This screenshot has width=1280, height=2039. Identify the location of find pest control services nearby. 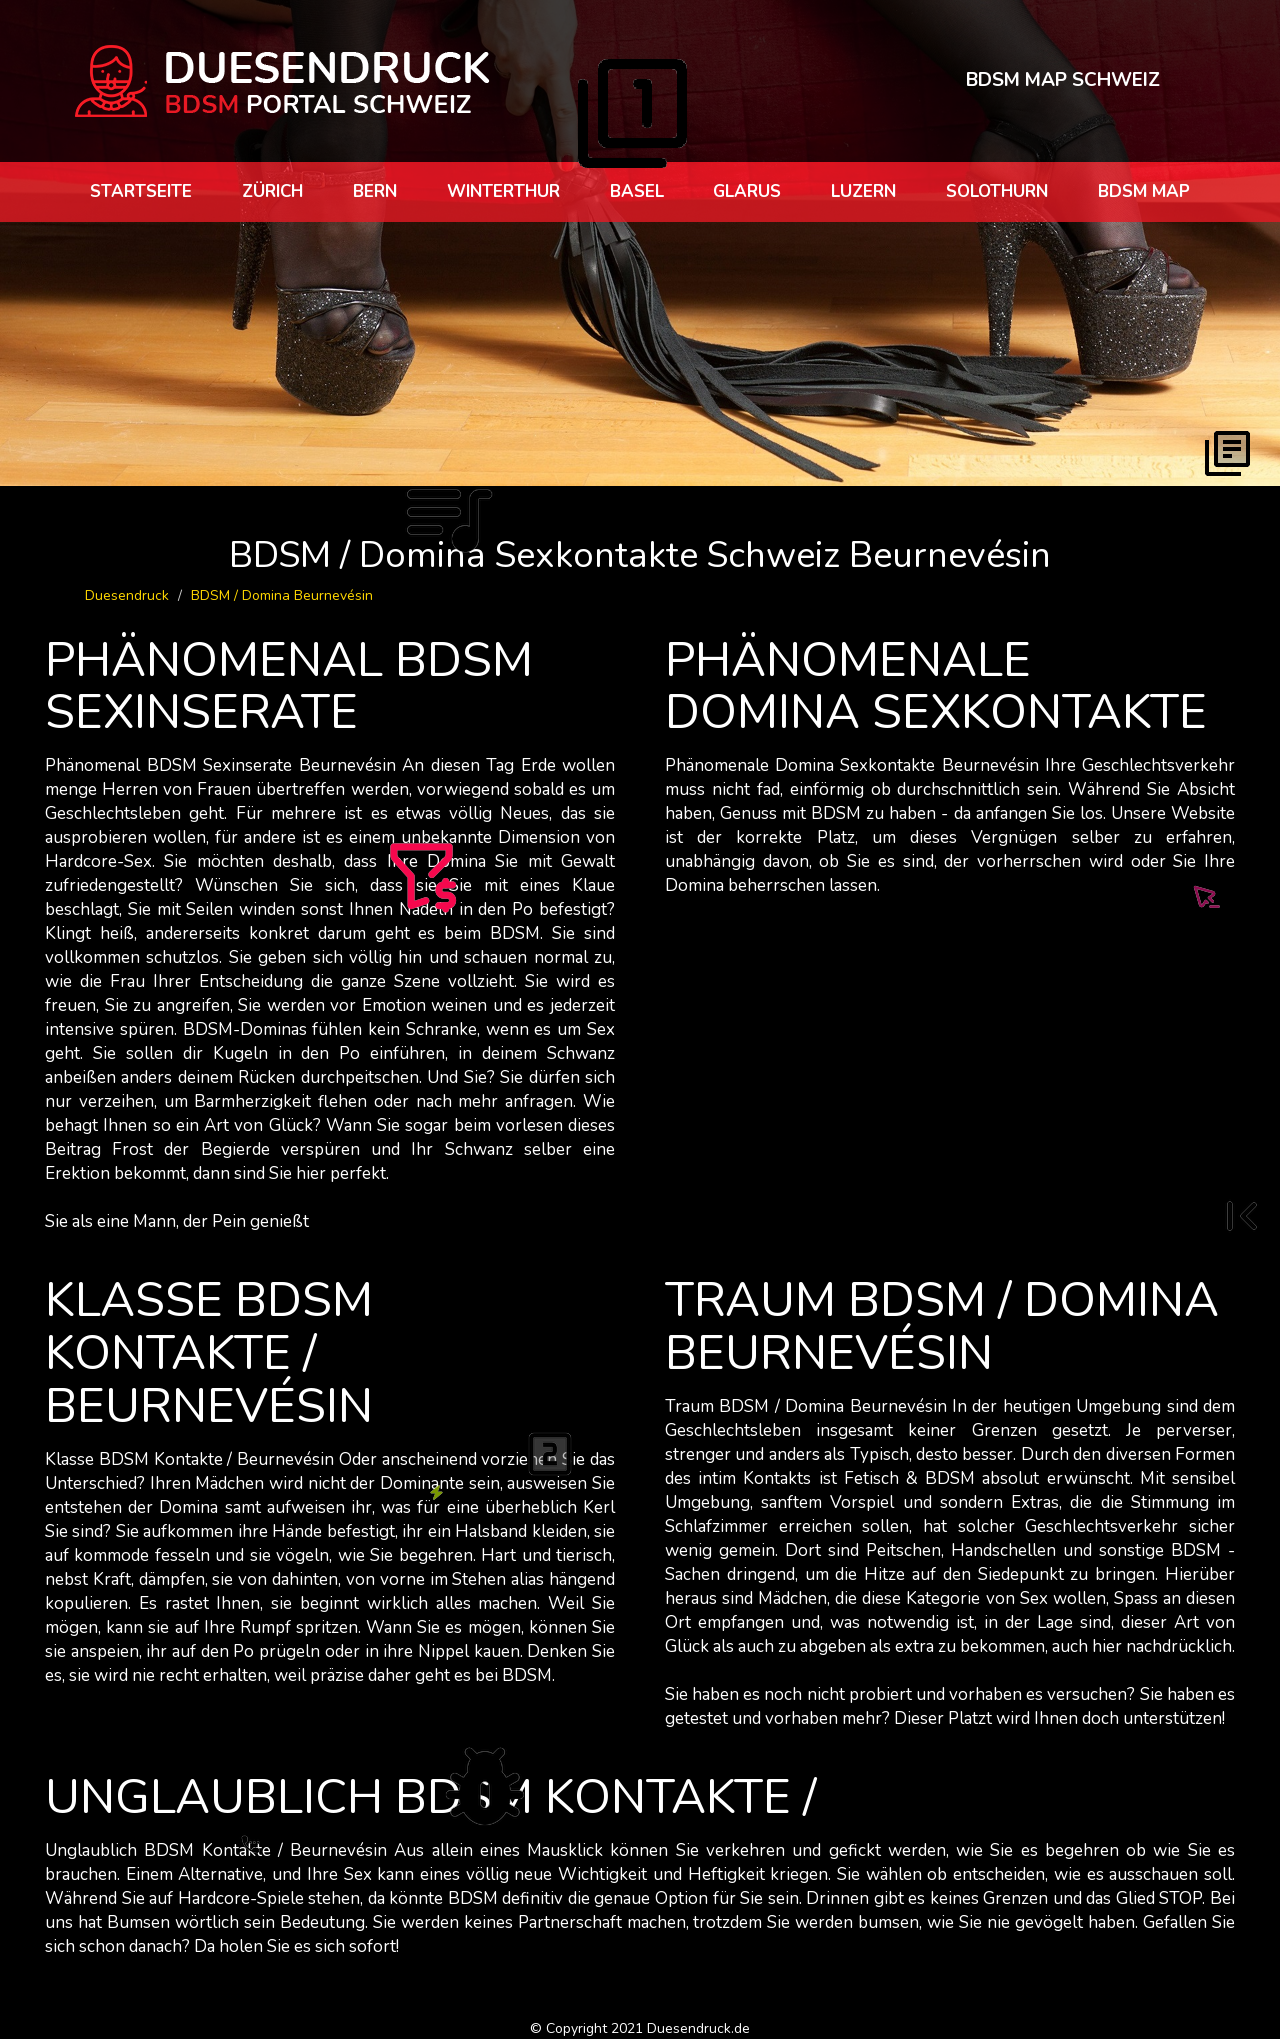
(485, 1786).